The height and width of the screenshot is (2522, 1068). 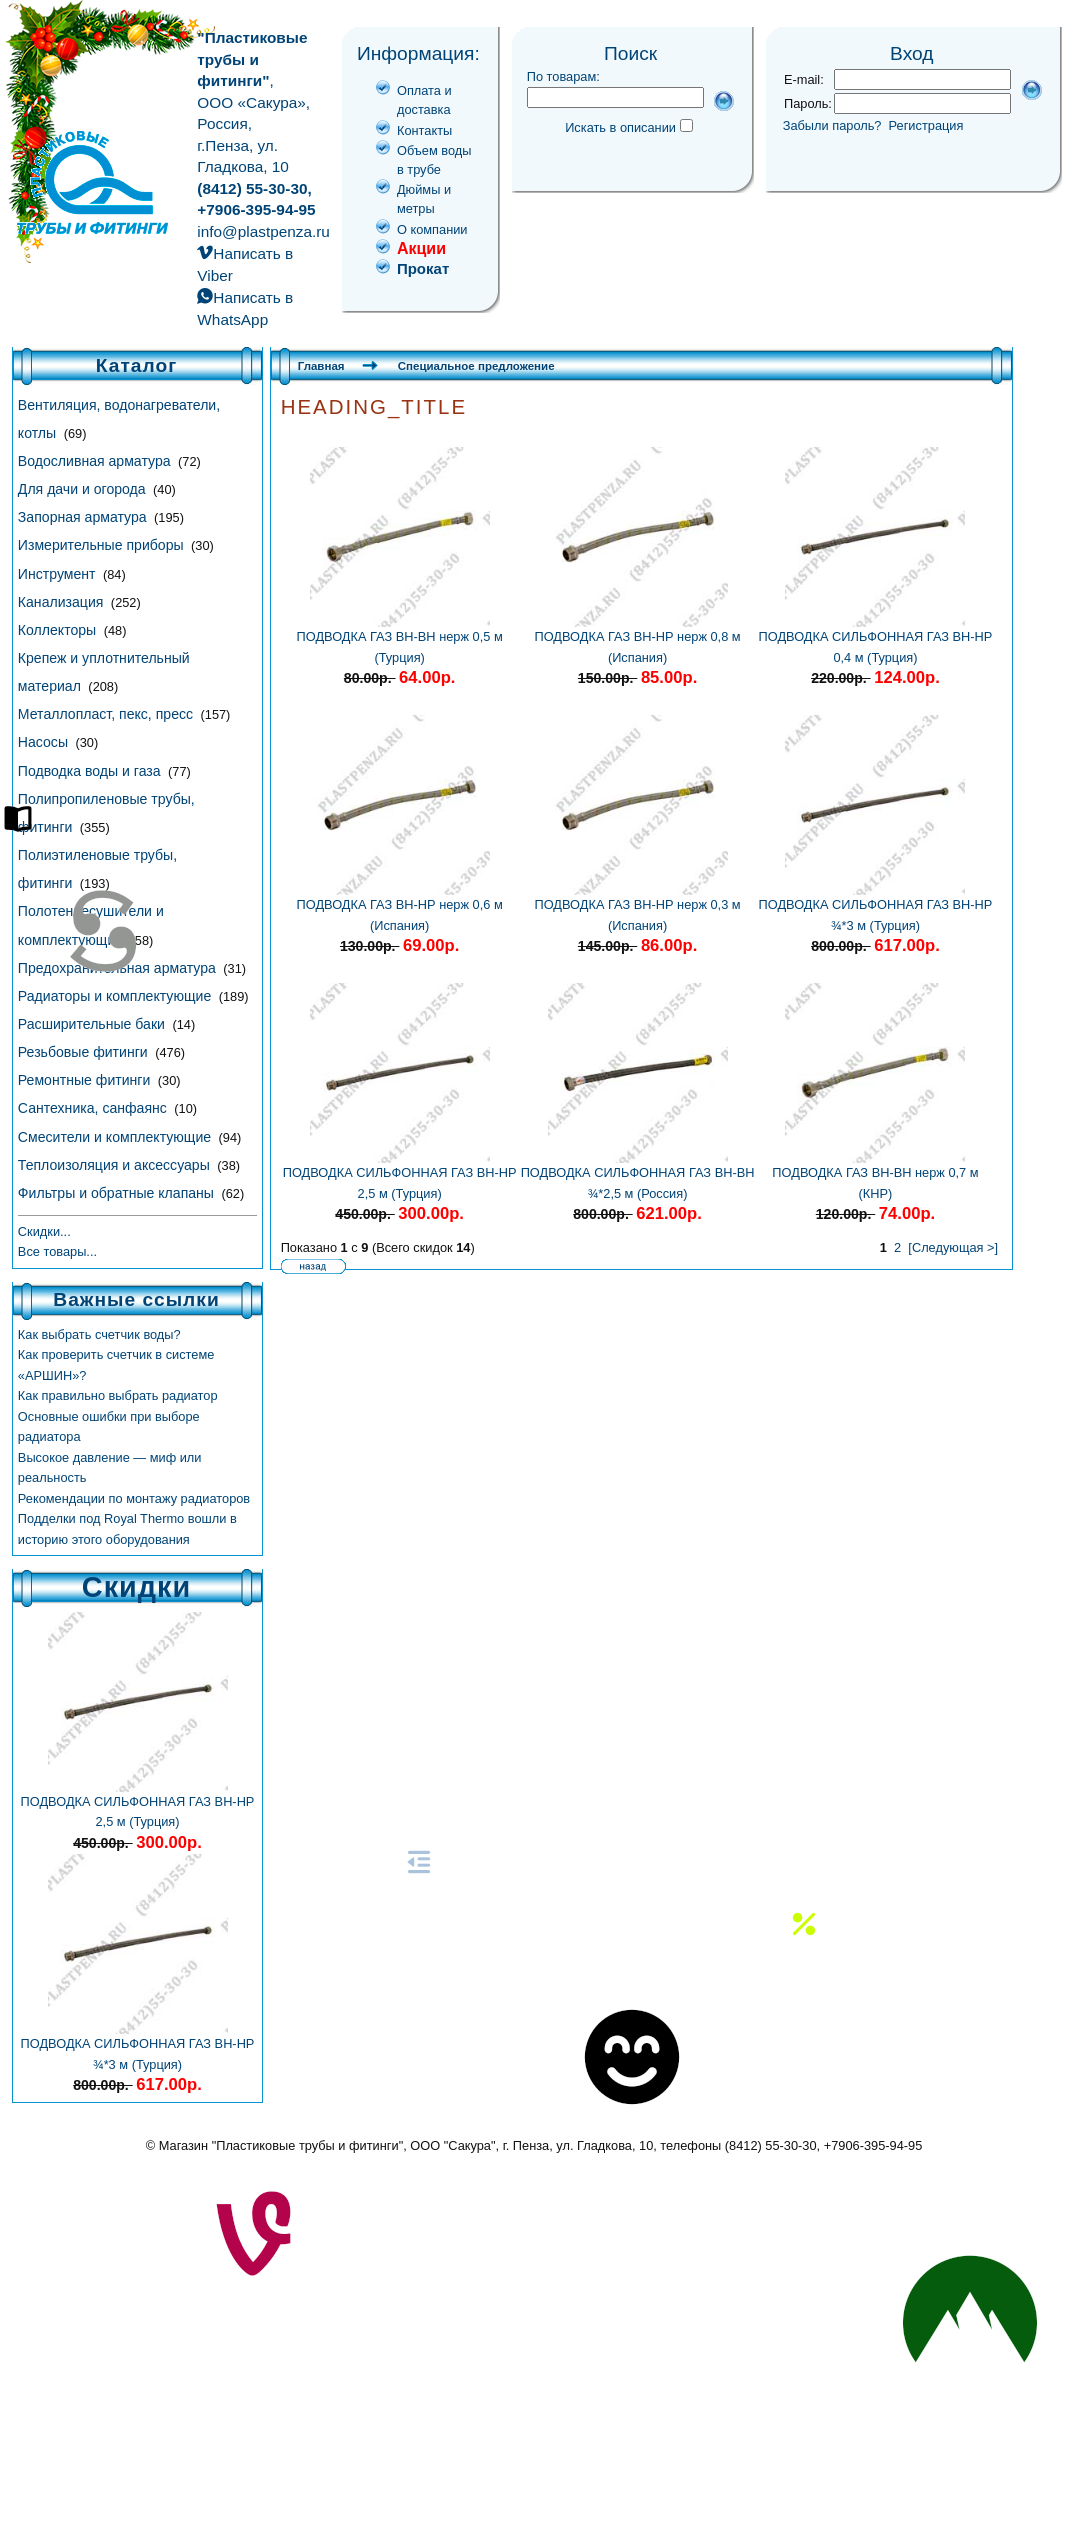 What do you see at coordinates (632, 2057) in the screenshot?
I see `add a positive reaction or emoji` at bounding box center [632, 2057].